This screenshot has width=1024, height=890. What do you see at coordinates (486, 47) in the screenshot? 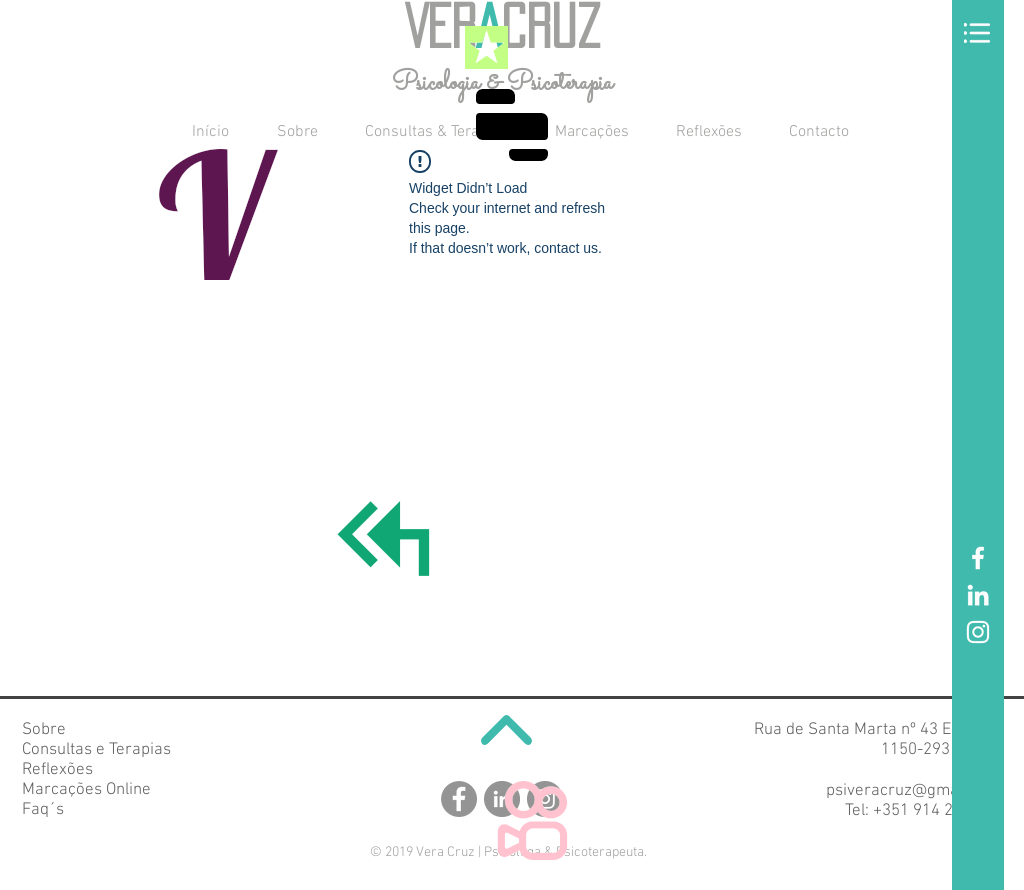
I see `link to Coveralls code coverage service` at bounding box center [486, 47].